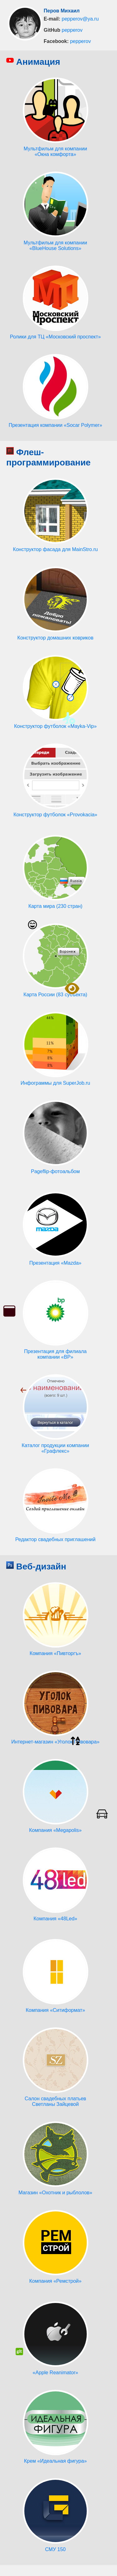 The height and width of the screenshot is (2576, 117). I want to click on view or preview content, so click(72, 988).